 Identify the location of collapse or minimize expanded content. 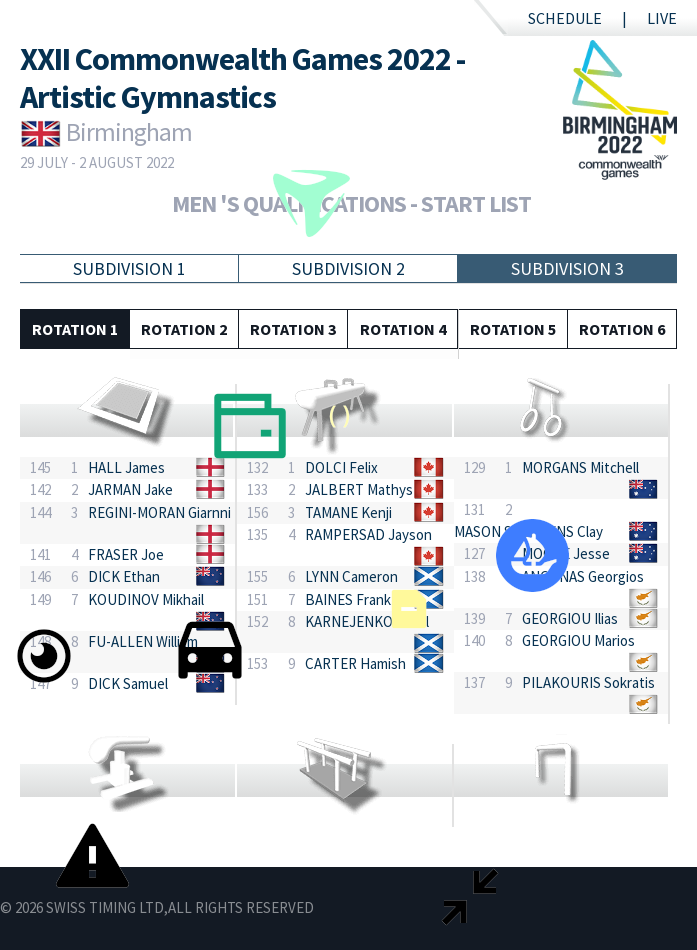
(470, 897).